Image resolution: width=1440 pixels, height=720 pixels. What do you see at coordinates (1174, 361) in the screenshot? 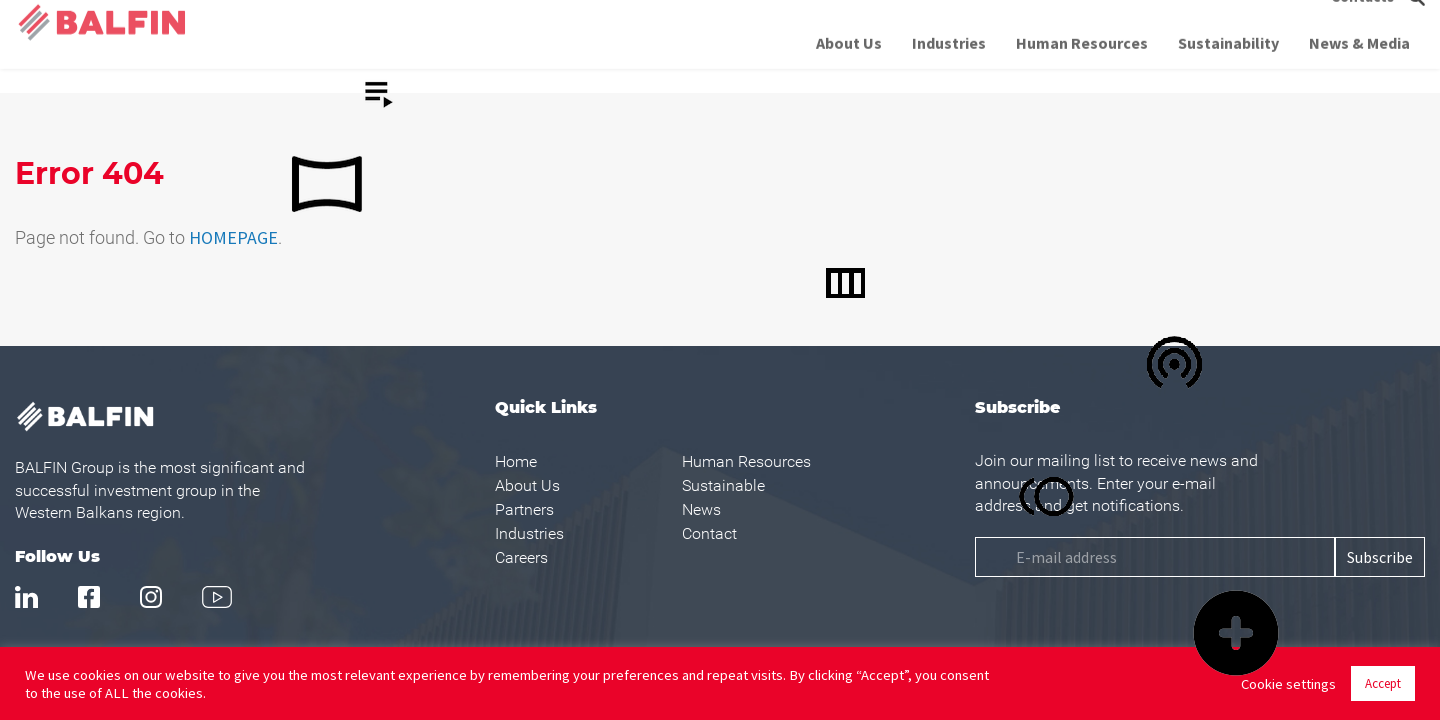
I see `enable mobile hotspot or wifi tethering` at bounding box center [1174, 361].